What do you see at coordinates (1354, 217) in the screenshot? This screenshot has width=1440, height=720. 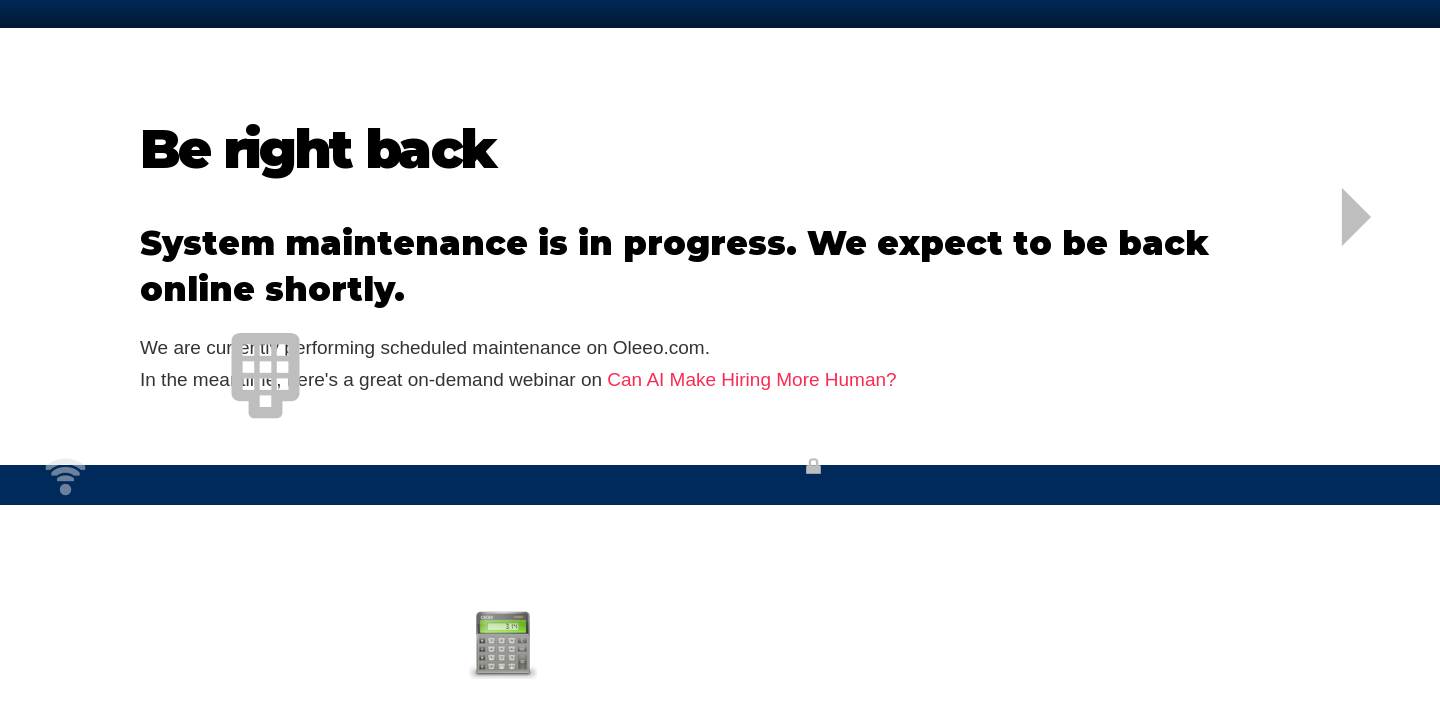 I see `navigate to the next item or screen` at bounding box center [1354, 217].